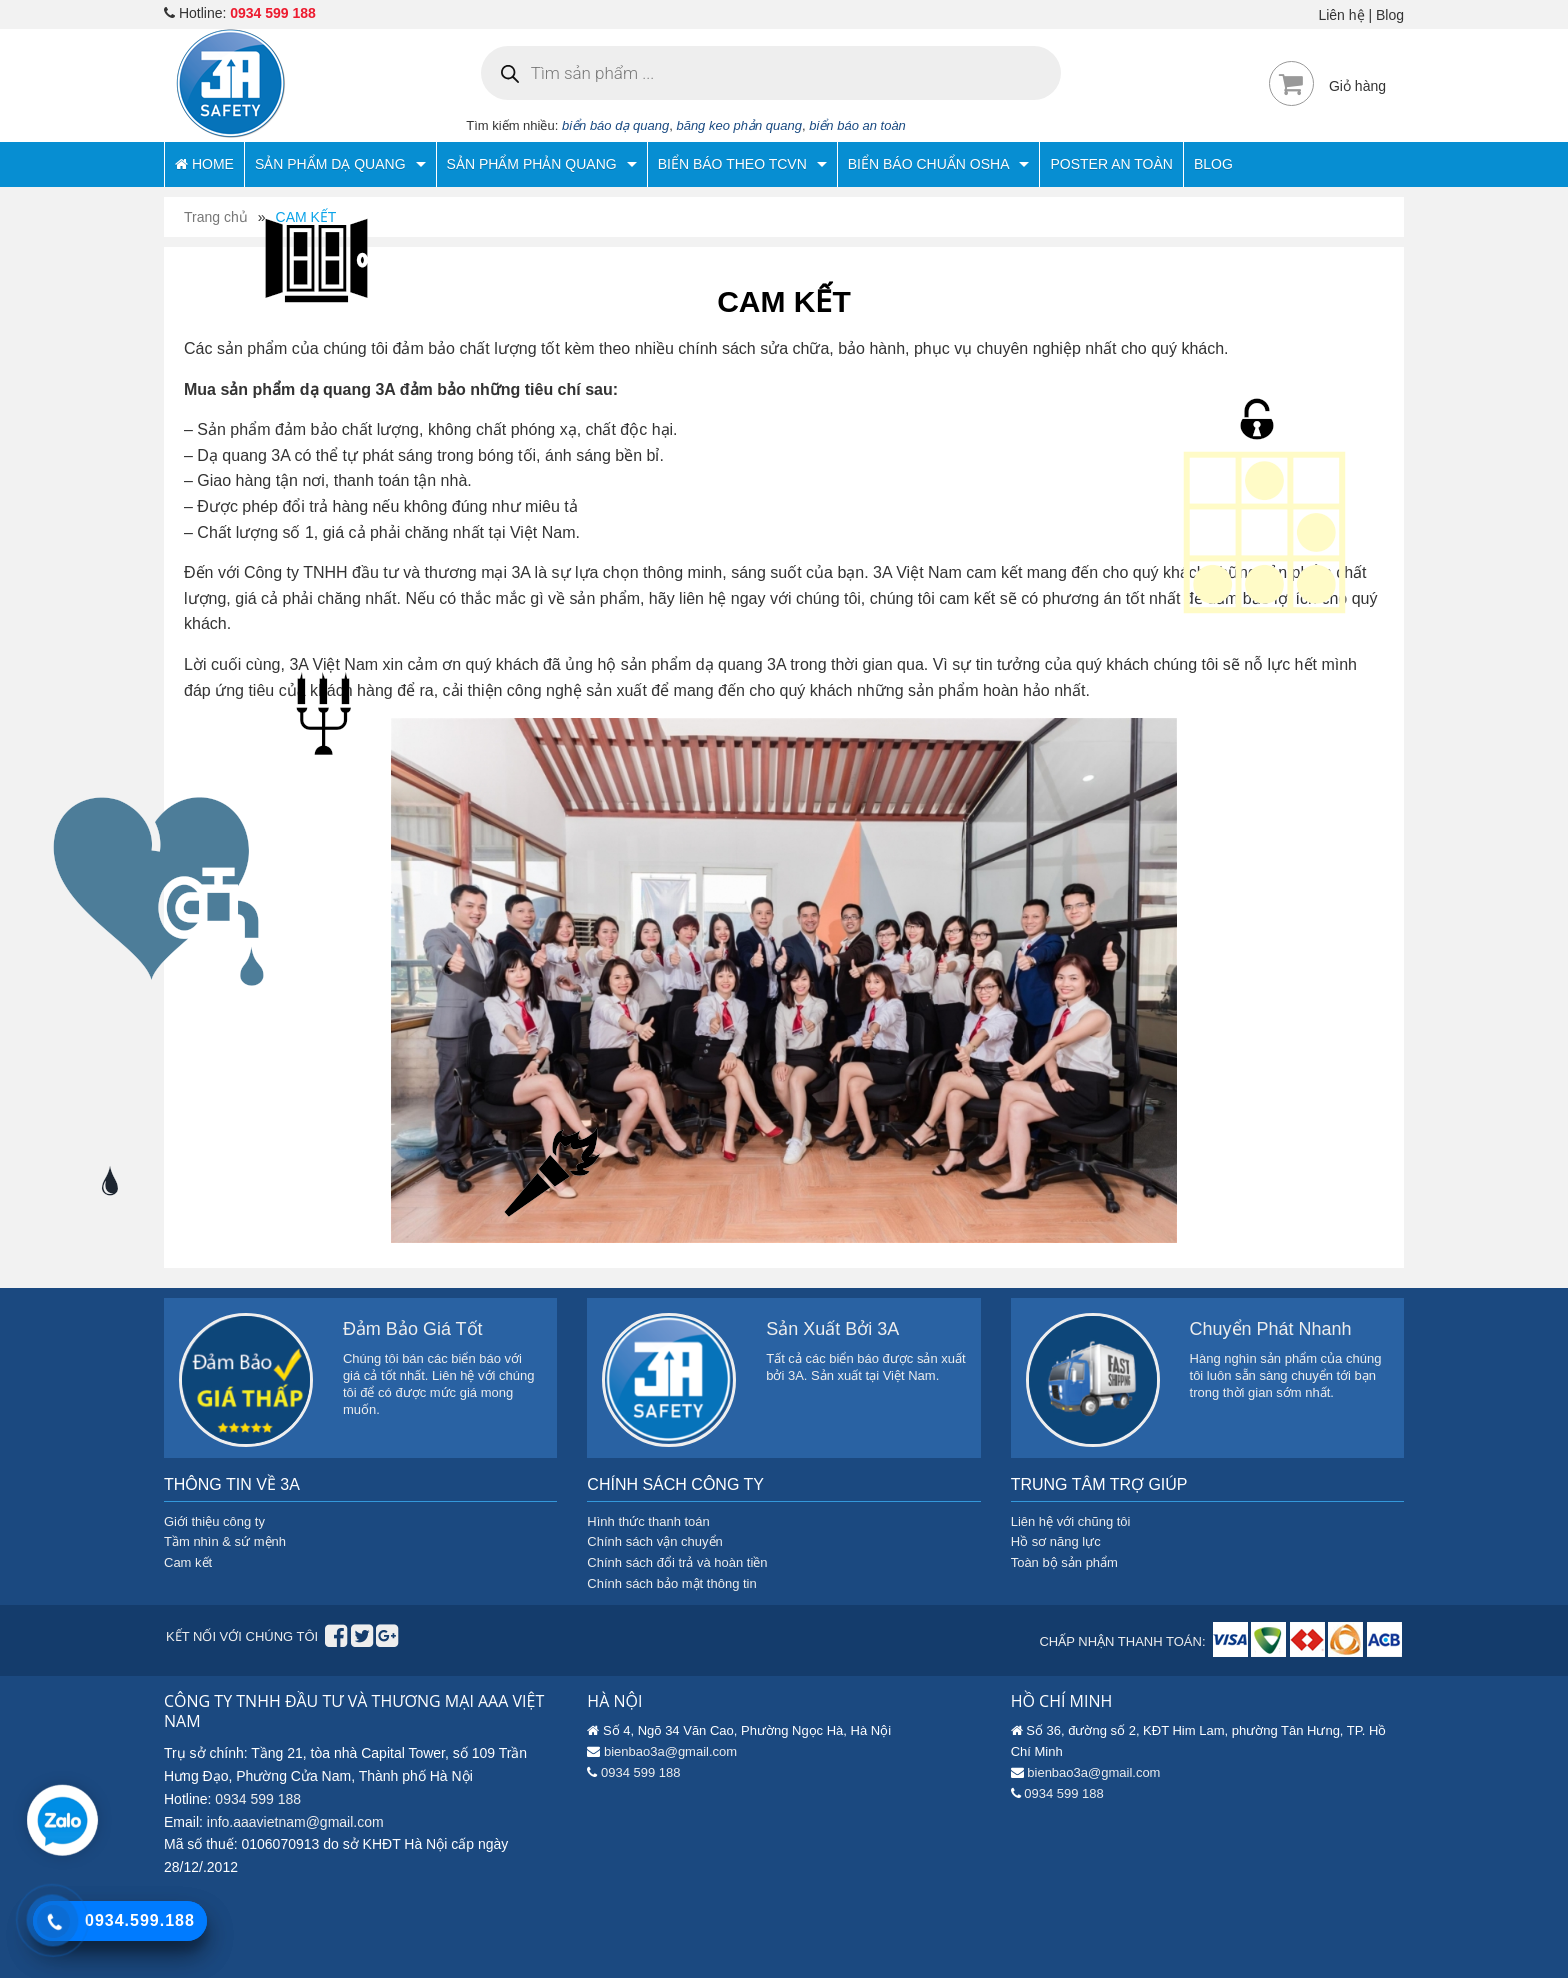 This screenshot has height=1978, width=1568. I want to click on unlocked or unsecured status, so click(1257, 419).